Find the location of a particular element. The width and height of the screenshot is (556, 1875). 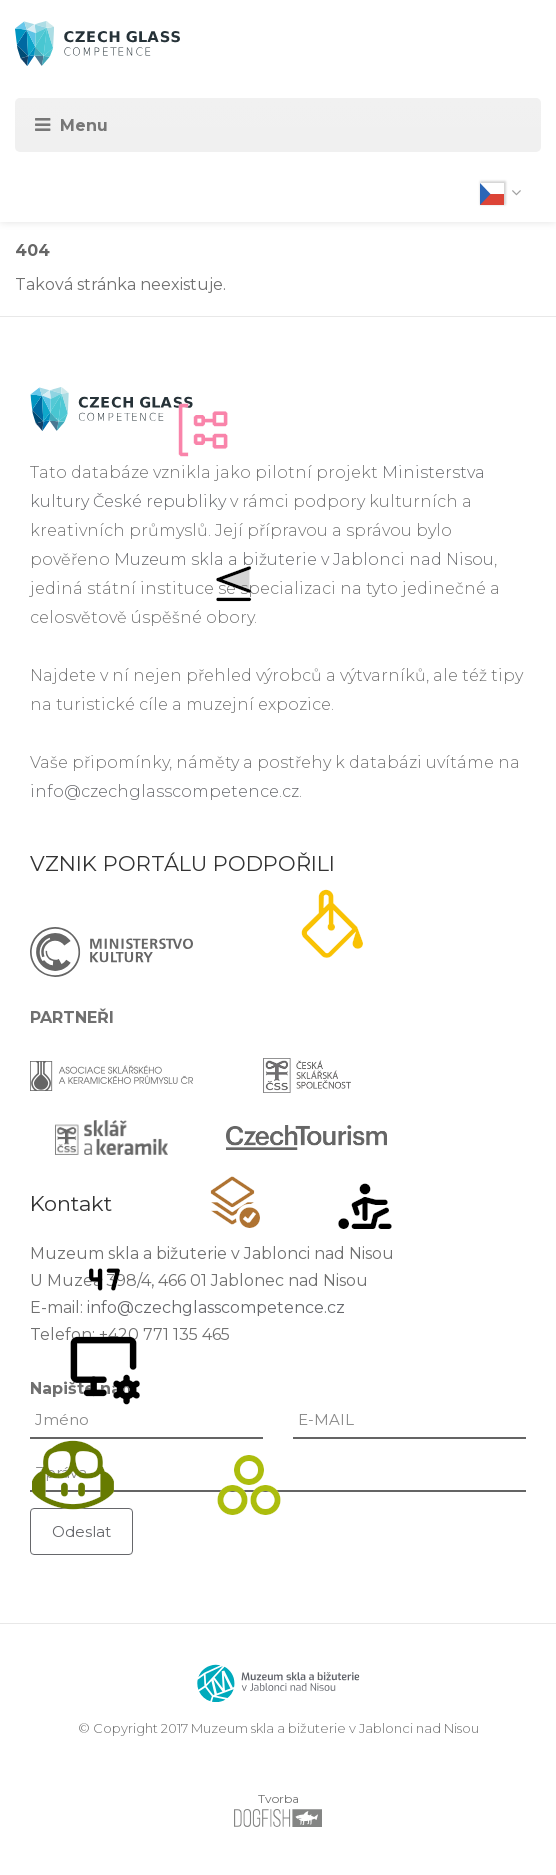

indicates item number 47 in a list or sequence is located at coordinates (104, 1279).